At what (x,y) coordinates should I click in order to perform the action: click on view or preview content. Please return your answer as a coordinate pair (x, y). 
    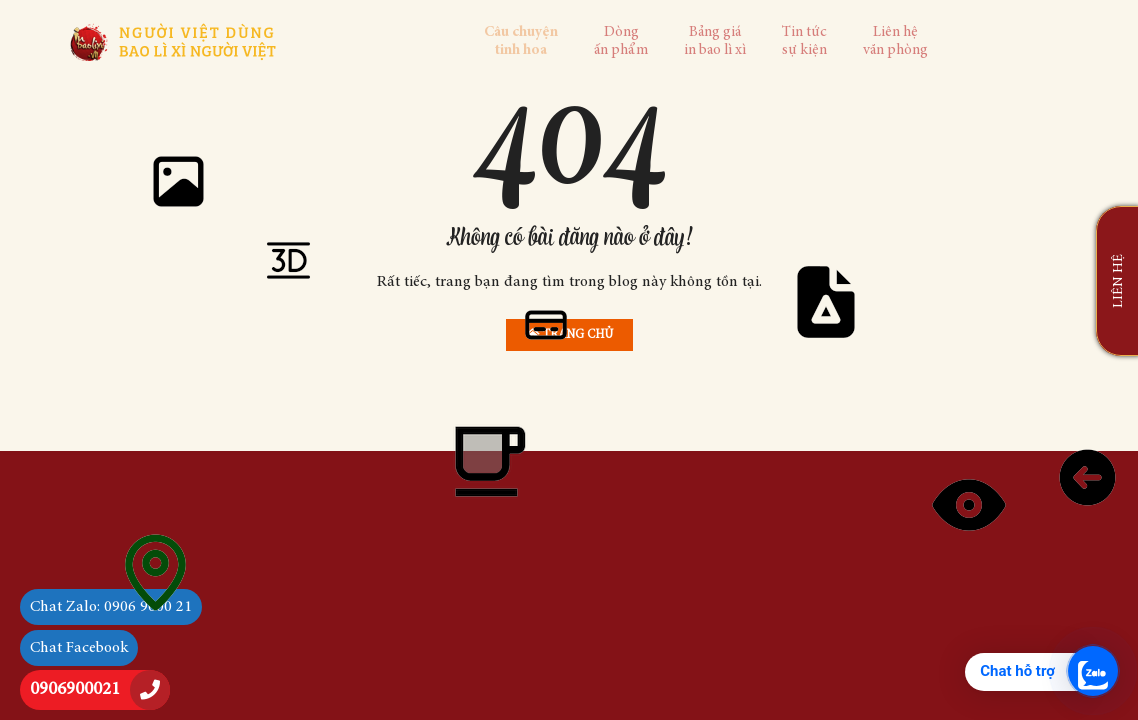
    Looking at the image, I should click on (969, 505).